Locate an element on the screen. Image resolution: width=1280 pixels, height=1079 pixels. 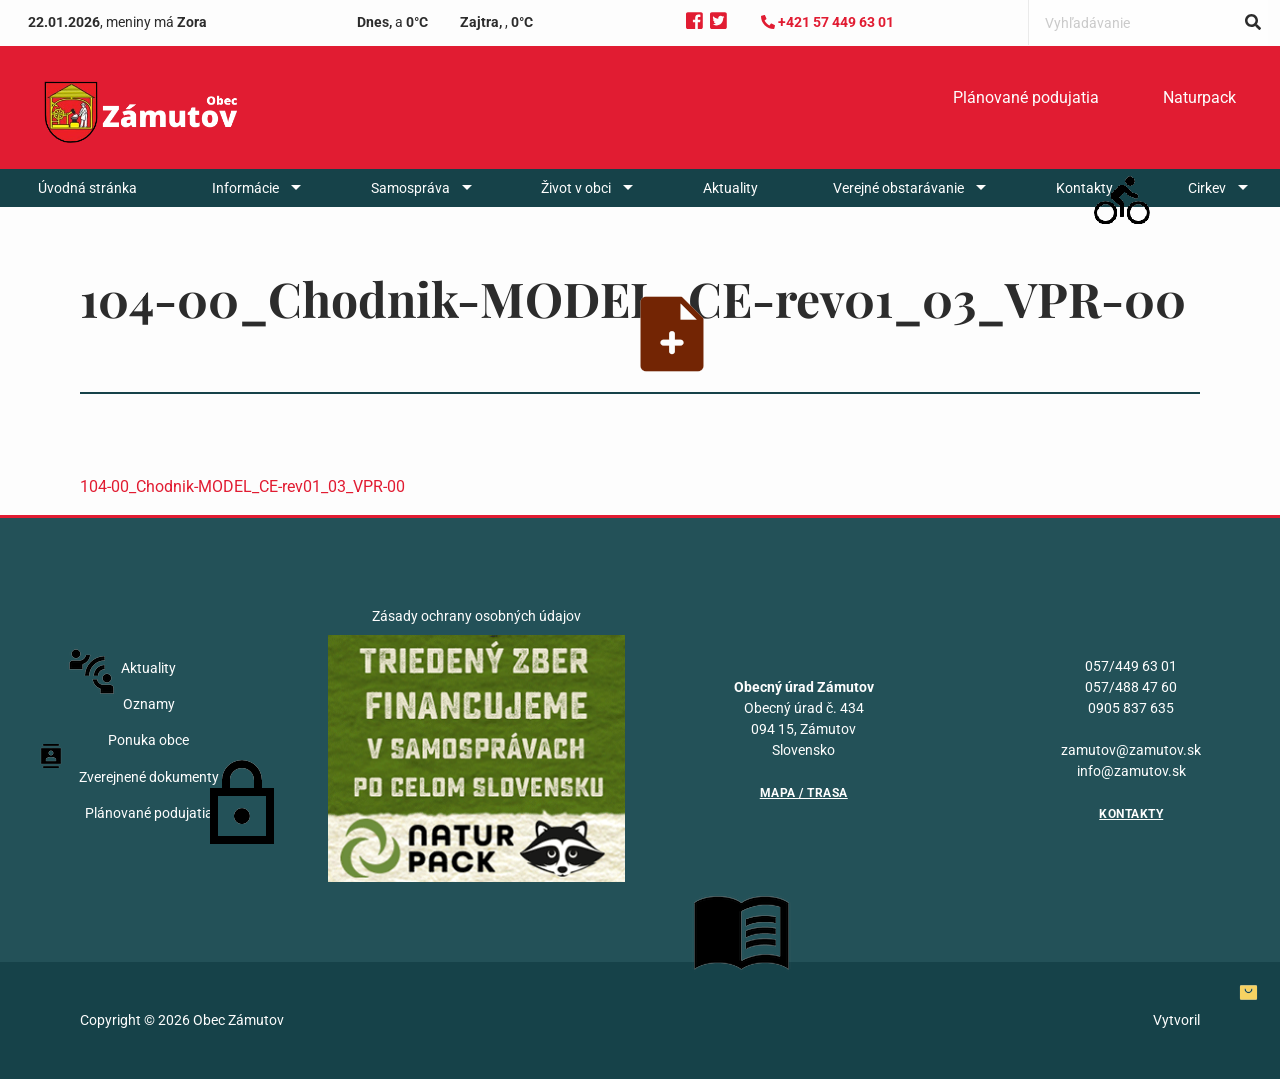
indicates a locked or secured item is located at coordinates (242, 804).